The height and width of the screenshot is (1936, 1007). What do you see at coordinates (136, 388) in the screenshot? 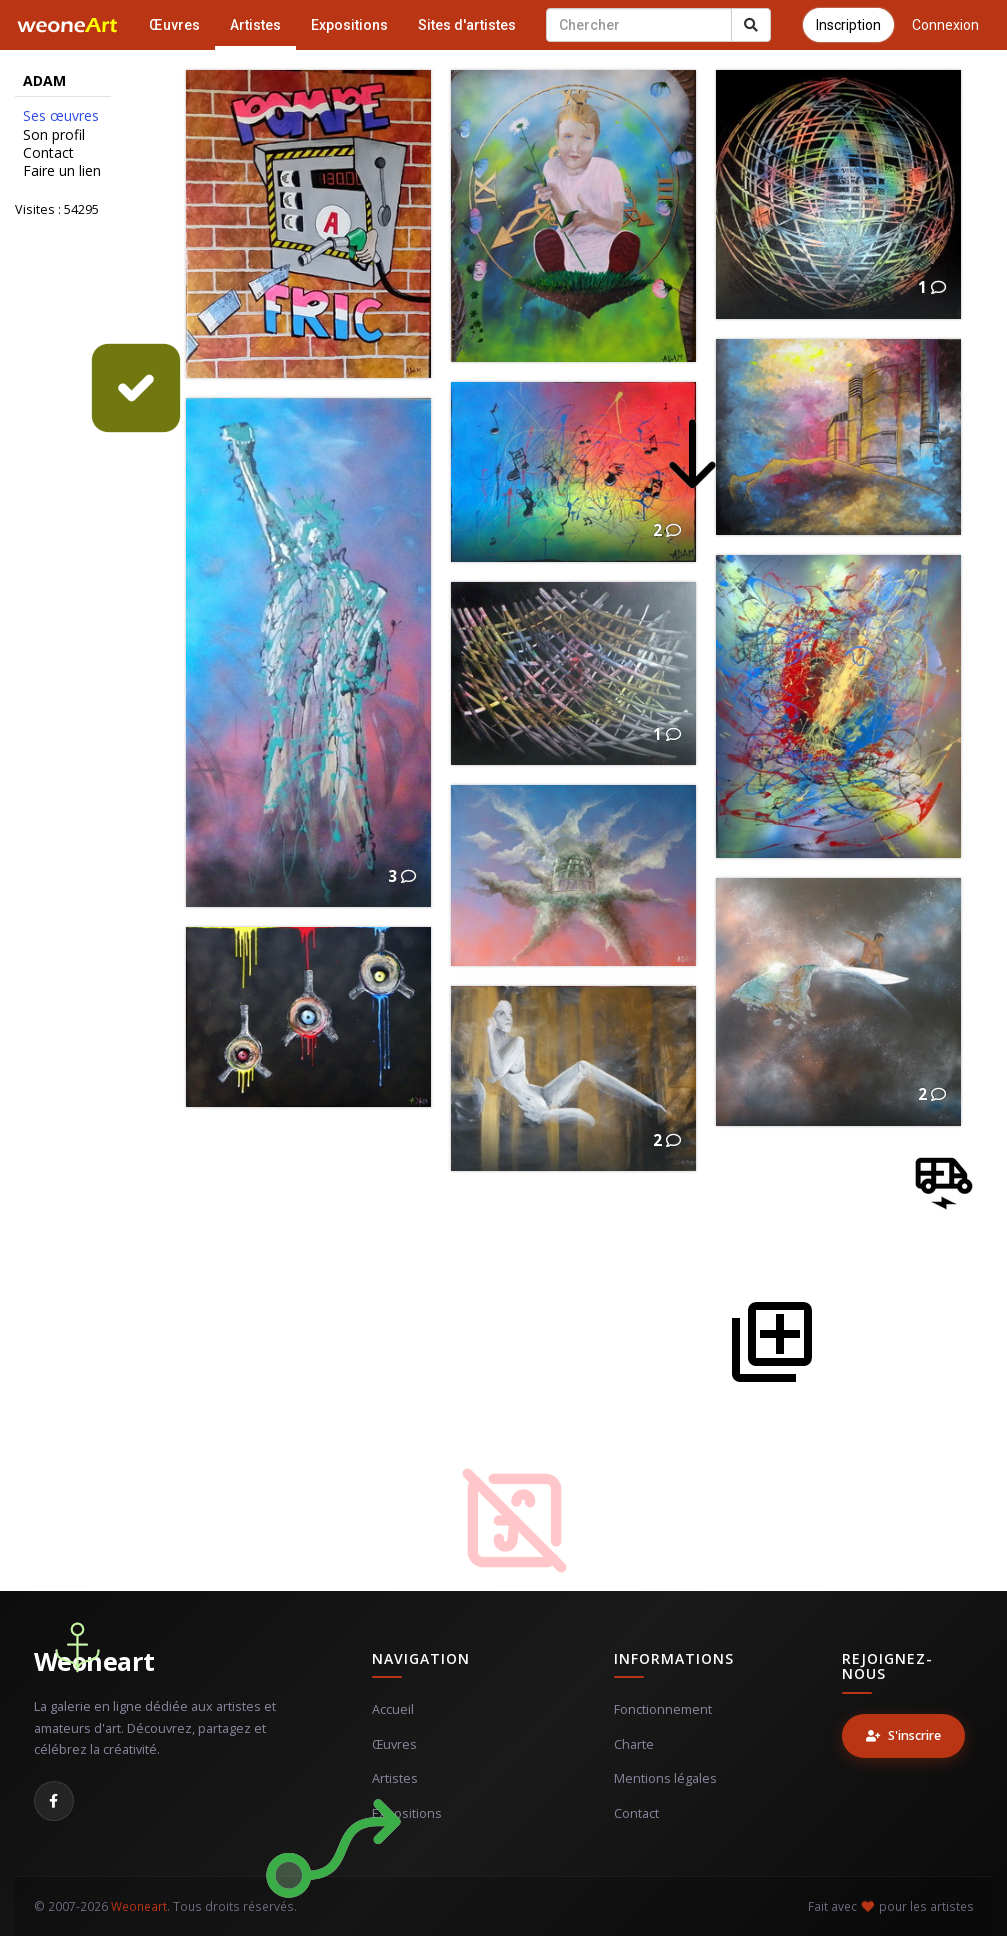
I see `mark task as complete` at bounding box center [136, 388].